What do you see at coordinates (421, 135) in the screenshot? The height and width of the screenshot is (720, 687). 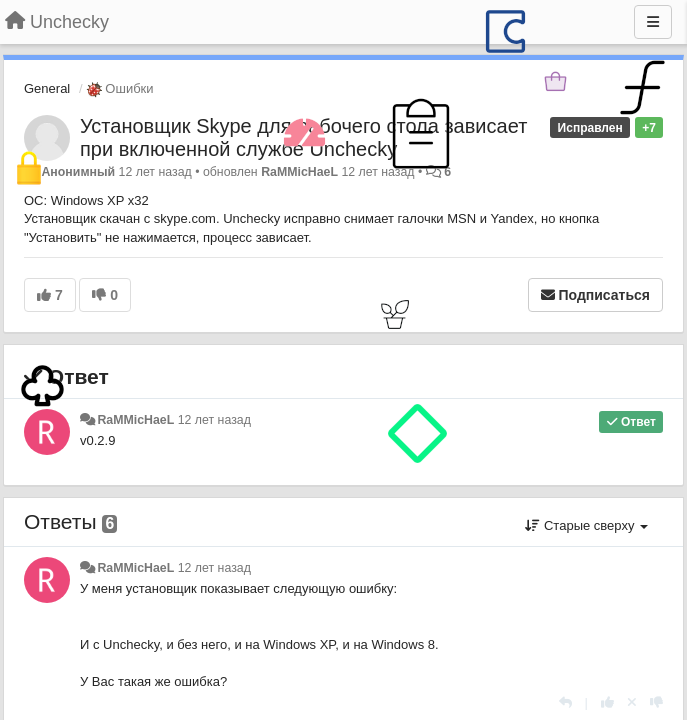 I see `view clipboard contents` at bounding box center [421, 135].